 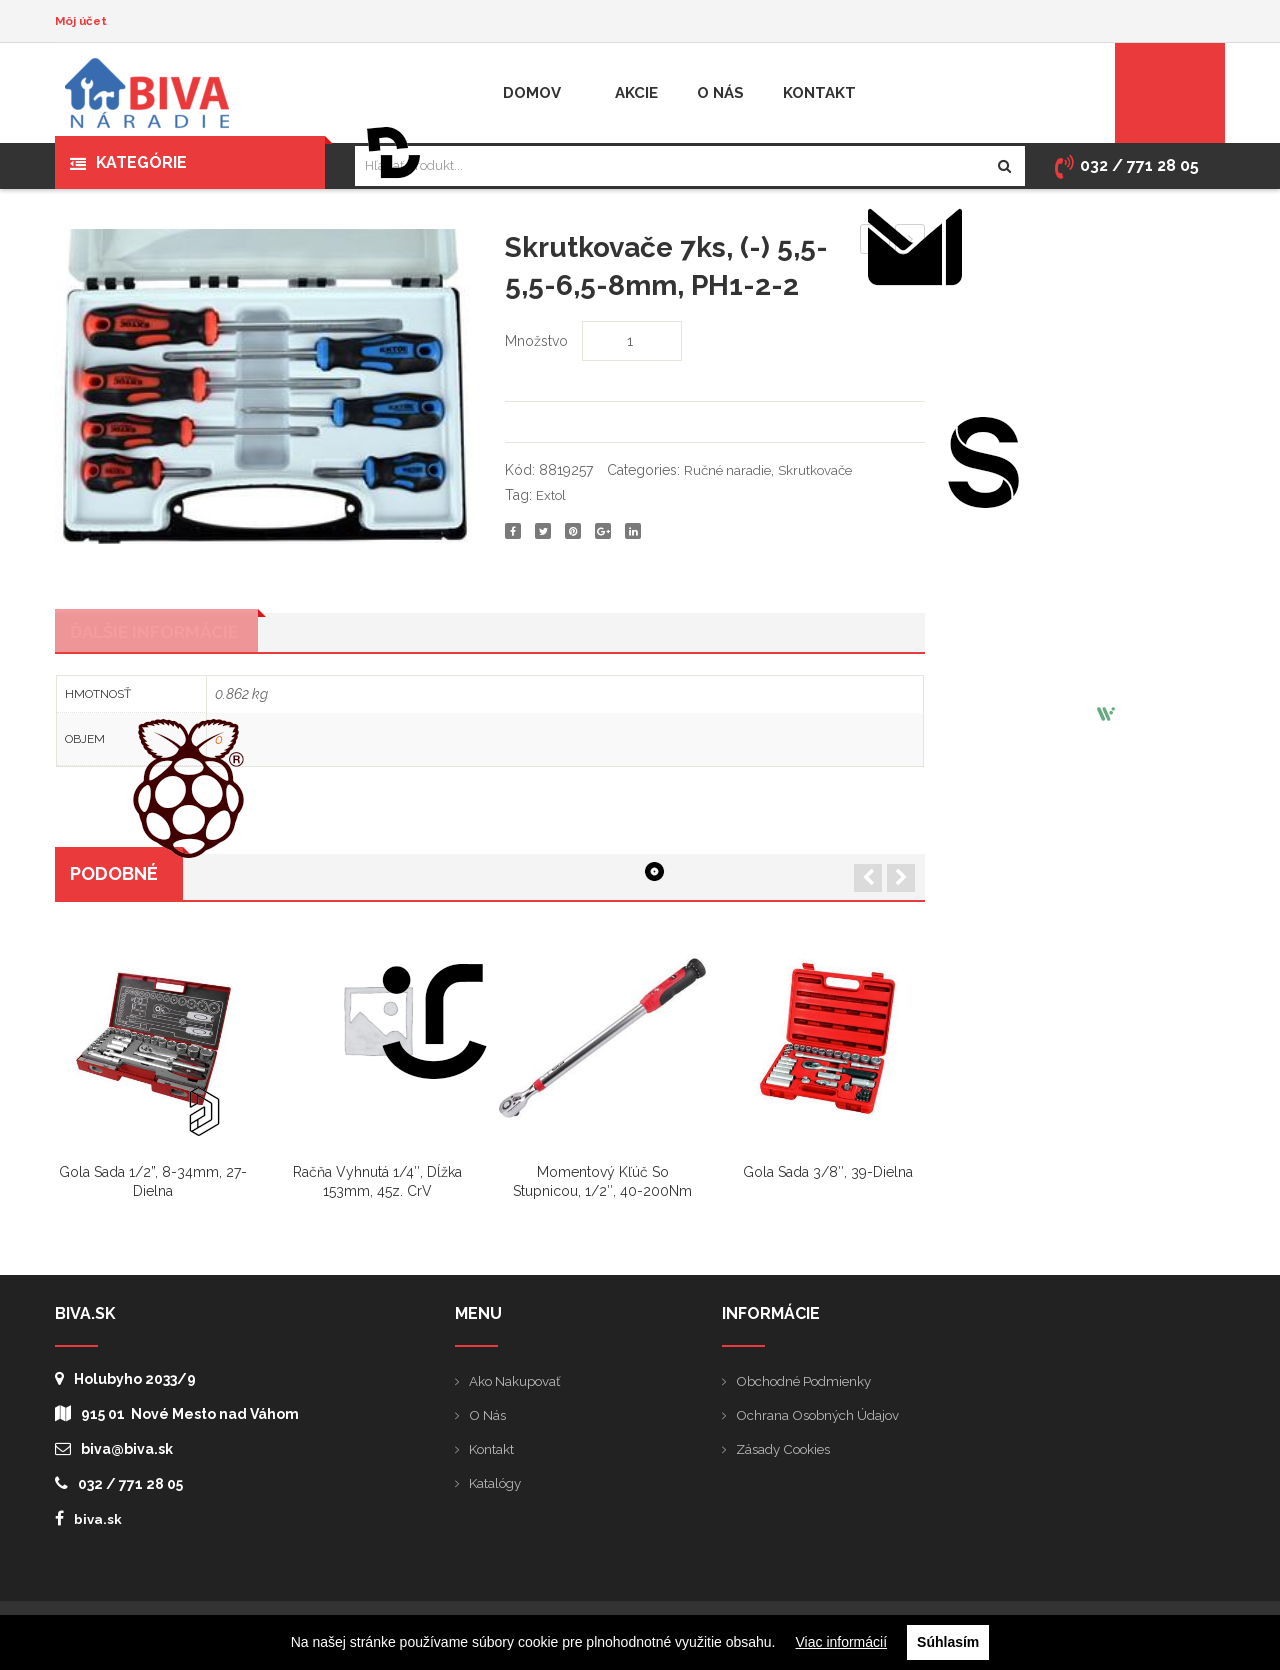 What do you see at coordinates (434, 1021) in the screenshot?
I see `rezgo booking platform logo` at bounding box center [434, 1021].